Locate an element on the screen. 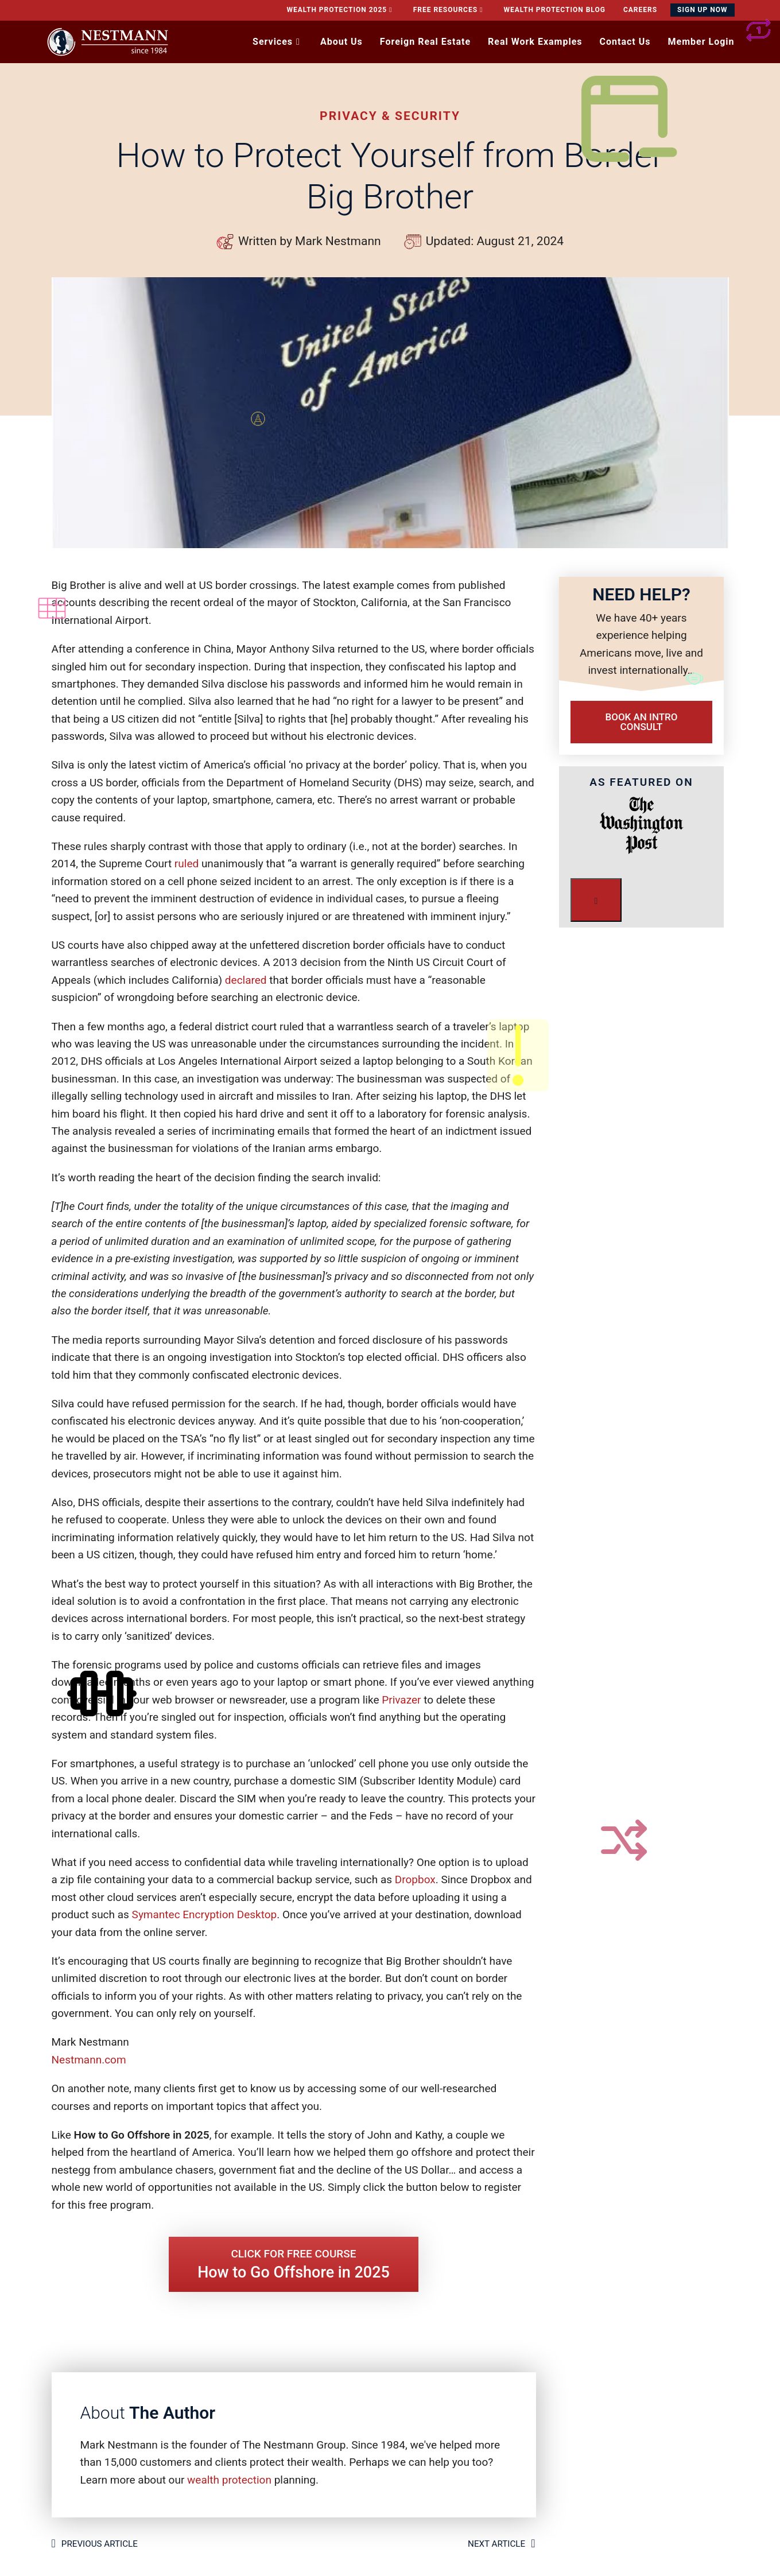 The width and height of the screenshot is (780, 2576). health and safety guidelines or requirements is located at coordinates (694, 679).